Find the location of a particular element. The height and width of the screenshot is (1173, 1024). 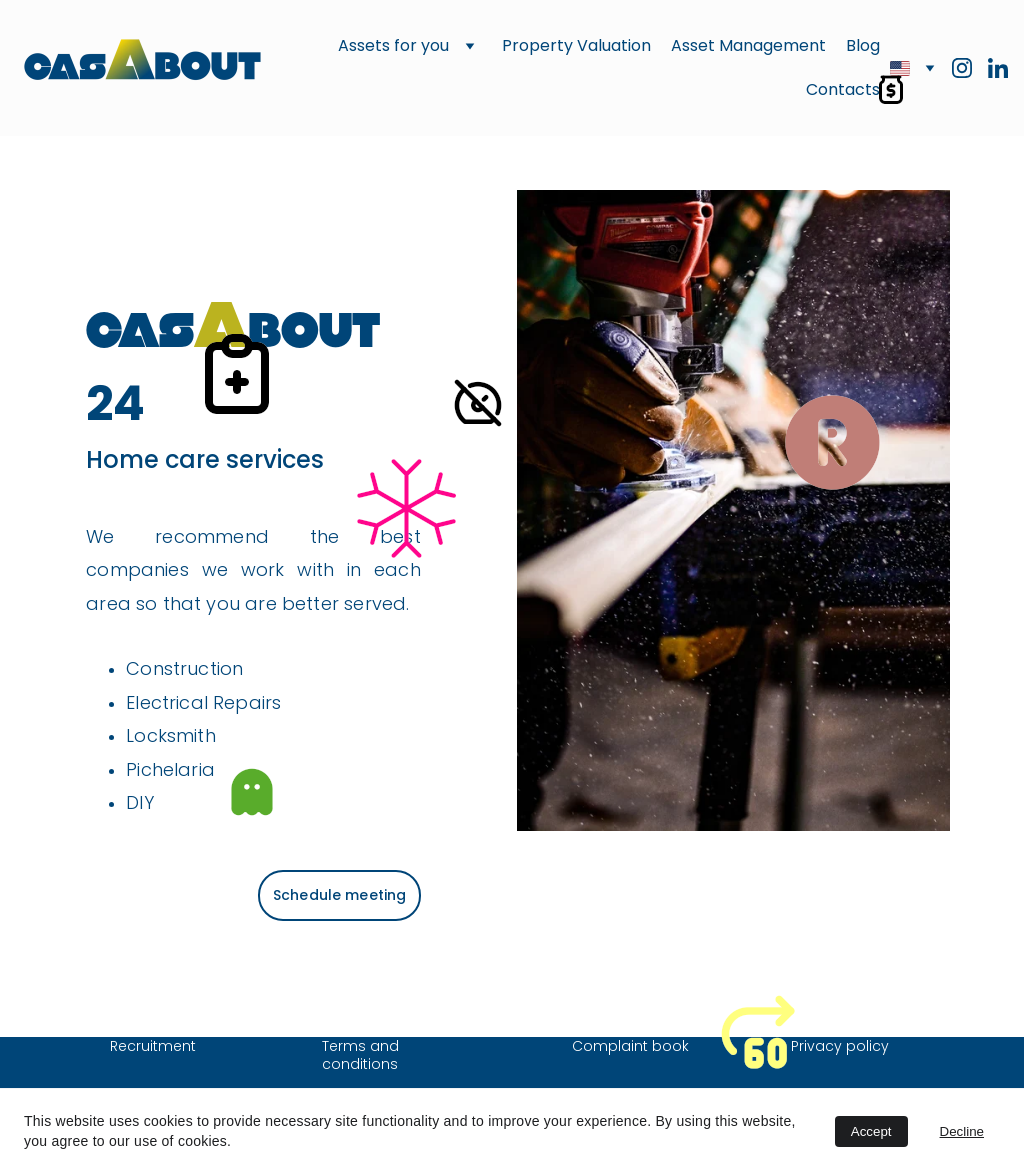

indicates a registered trademark symbol is located at coordinates (832, 442).